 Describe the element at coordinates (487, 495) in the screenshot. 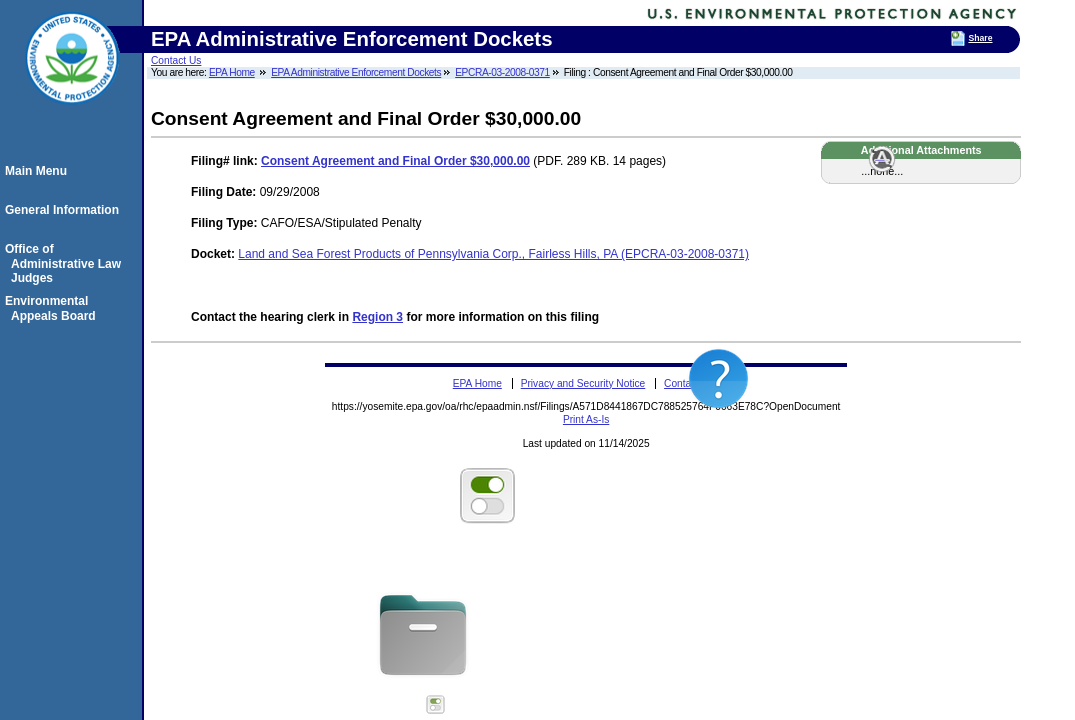

I see `open desktop preferences or settings` at that location.